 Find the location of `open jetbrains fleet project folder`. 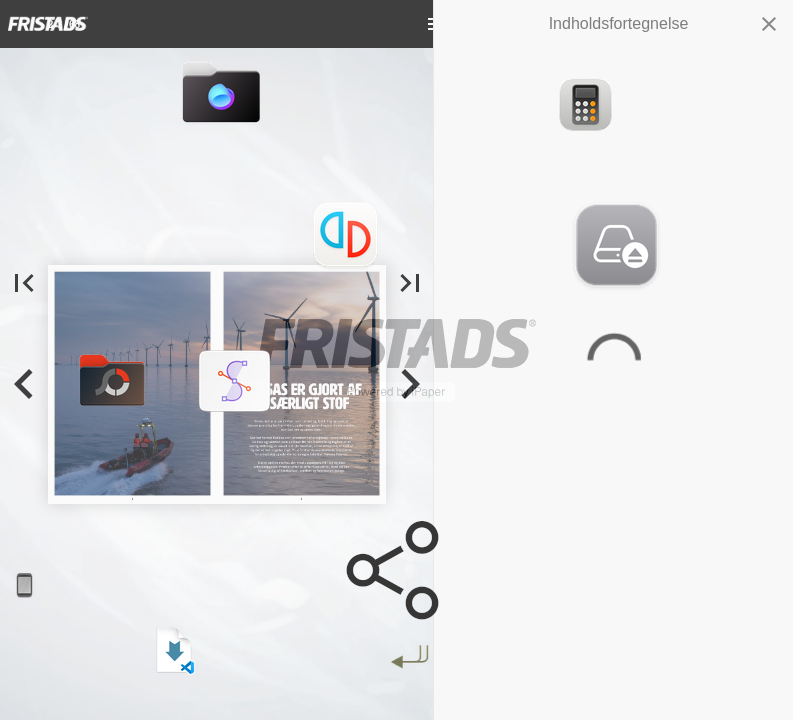

open jetbrains fleet project folder is located at coordinates (221, 94).